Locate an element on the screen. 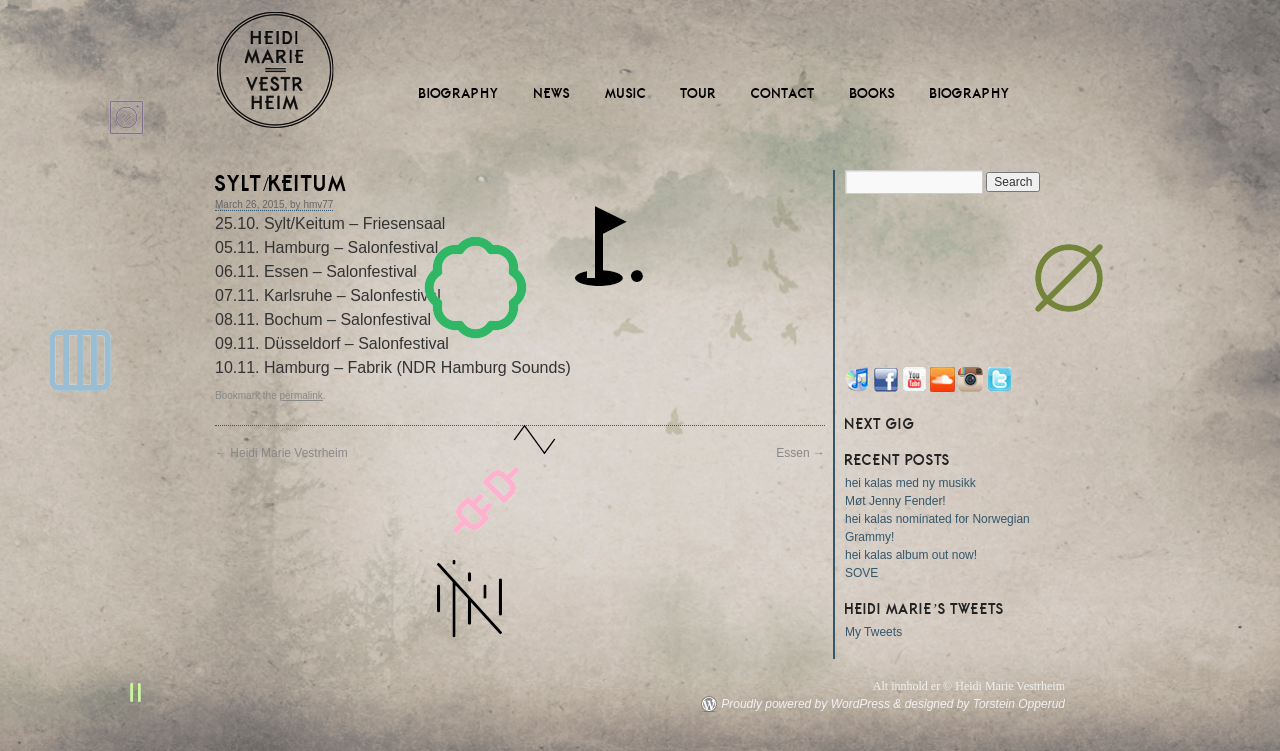  toggle triangle waveform in audio synthesizer is located at coordinates (534, 439).